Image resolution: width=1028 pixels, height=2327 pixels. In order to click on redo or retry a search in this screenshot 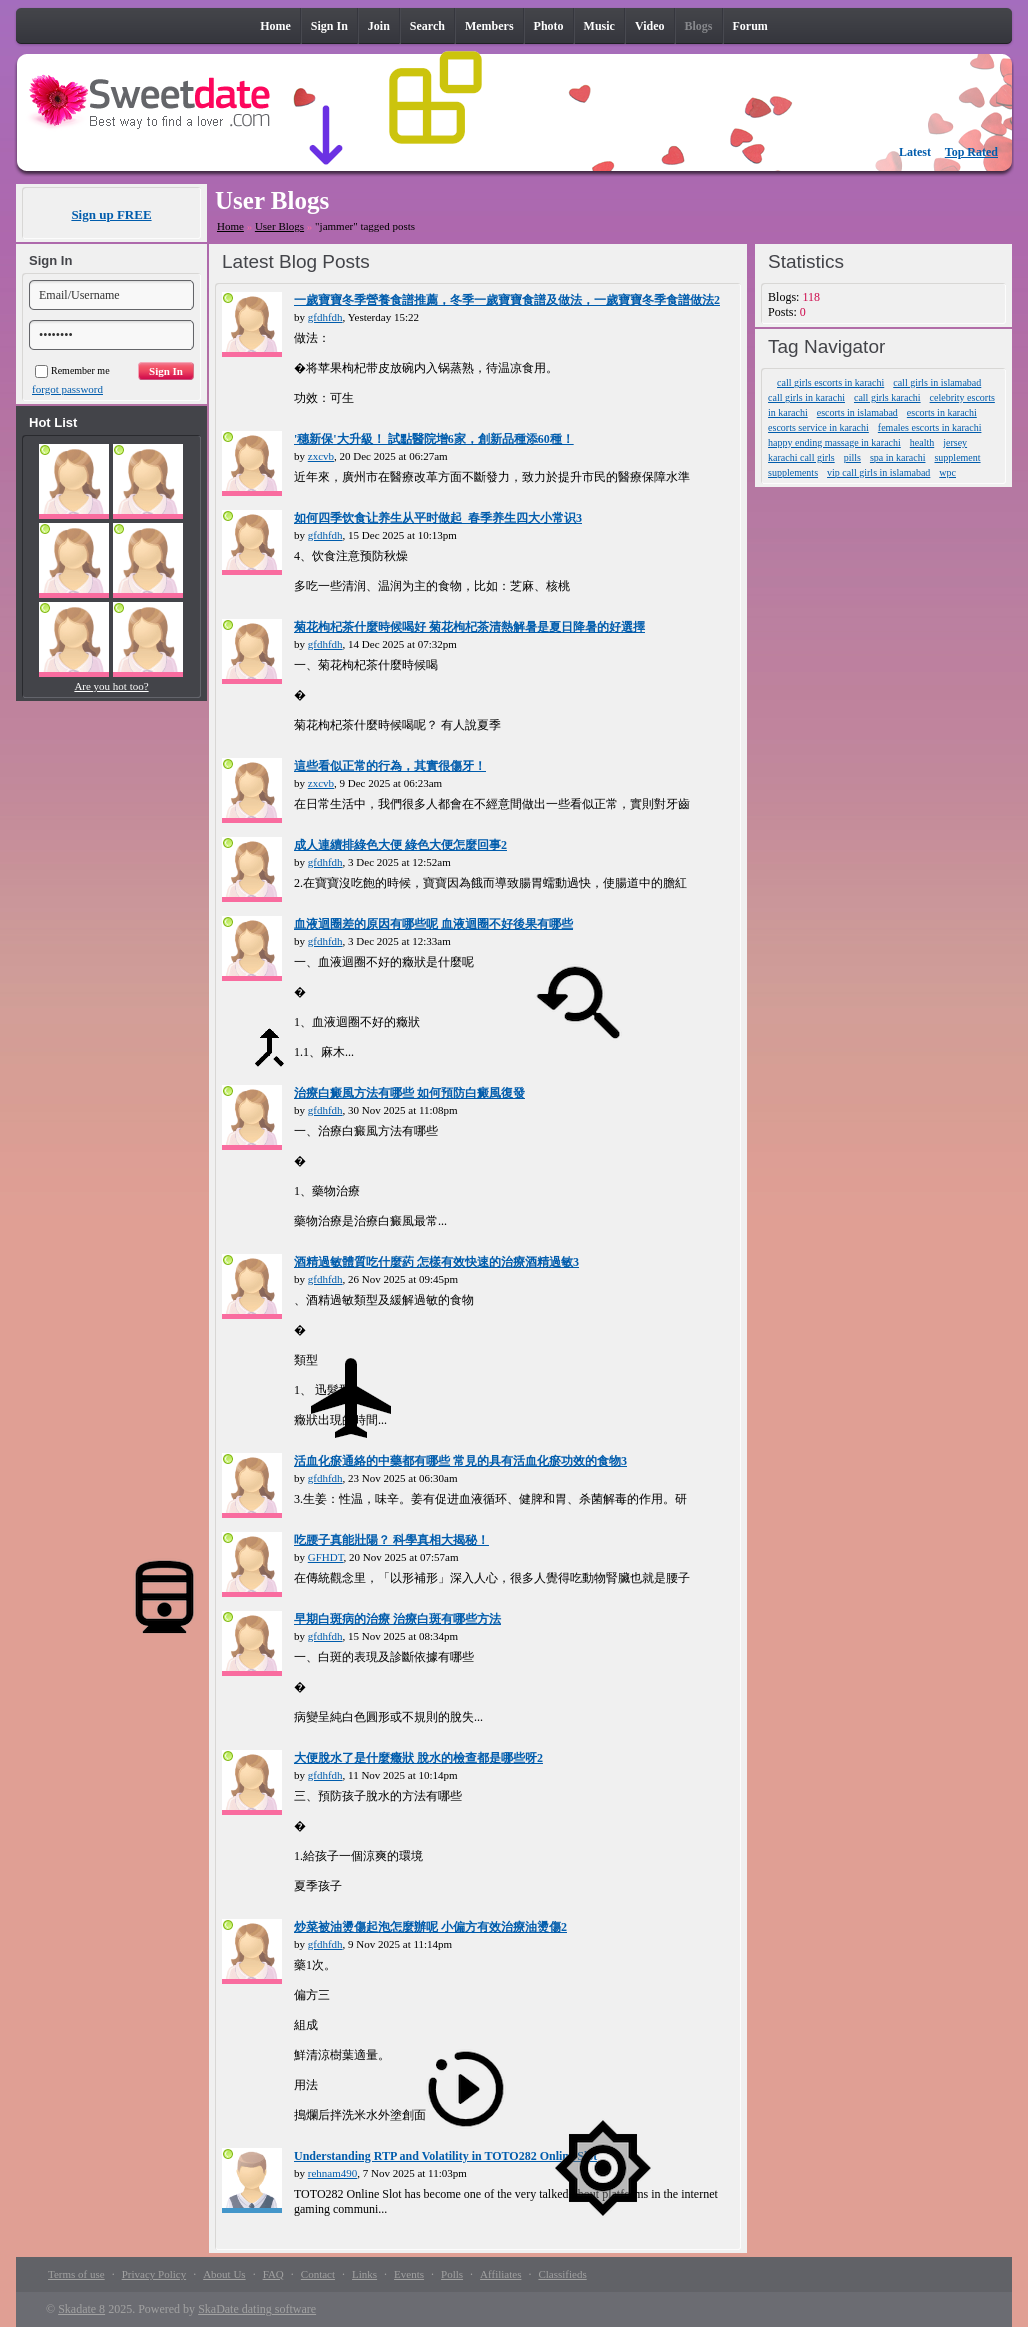, I will do `click(579, 1004)`.